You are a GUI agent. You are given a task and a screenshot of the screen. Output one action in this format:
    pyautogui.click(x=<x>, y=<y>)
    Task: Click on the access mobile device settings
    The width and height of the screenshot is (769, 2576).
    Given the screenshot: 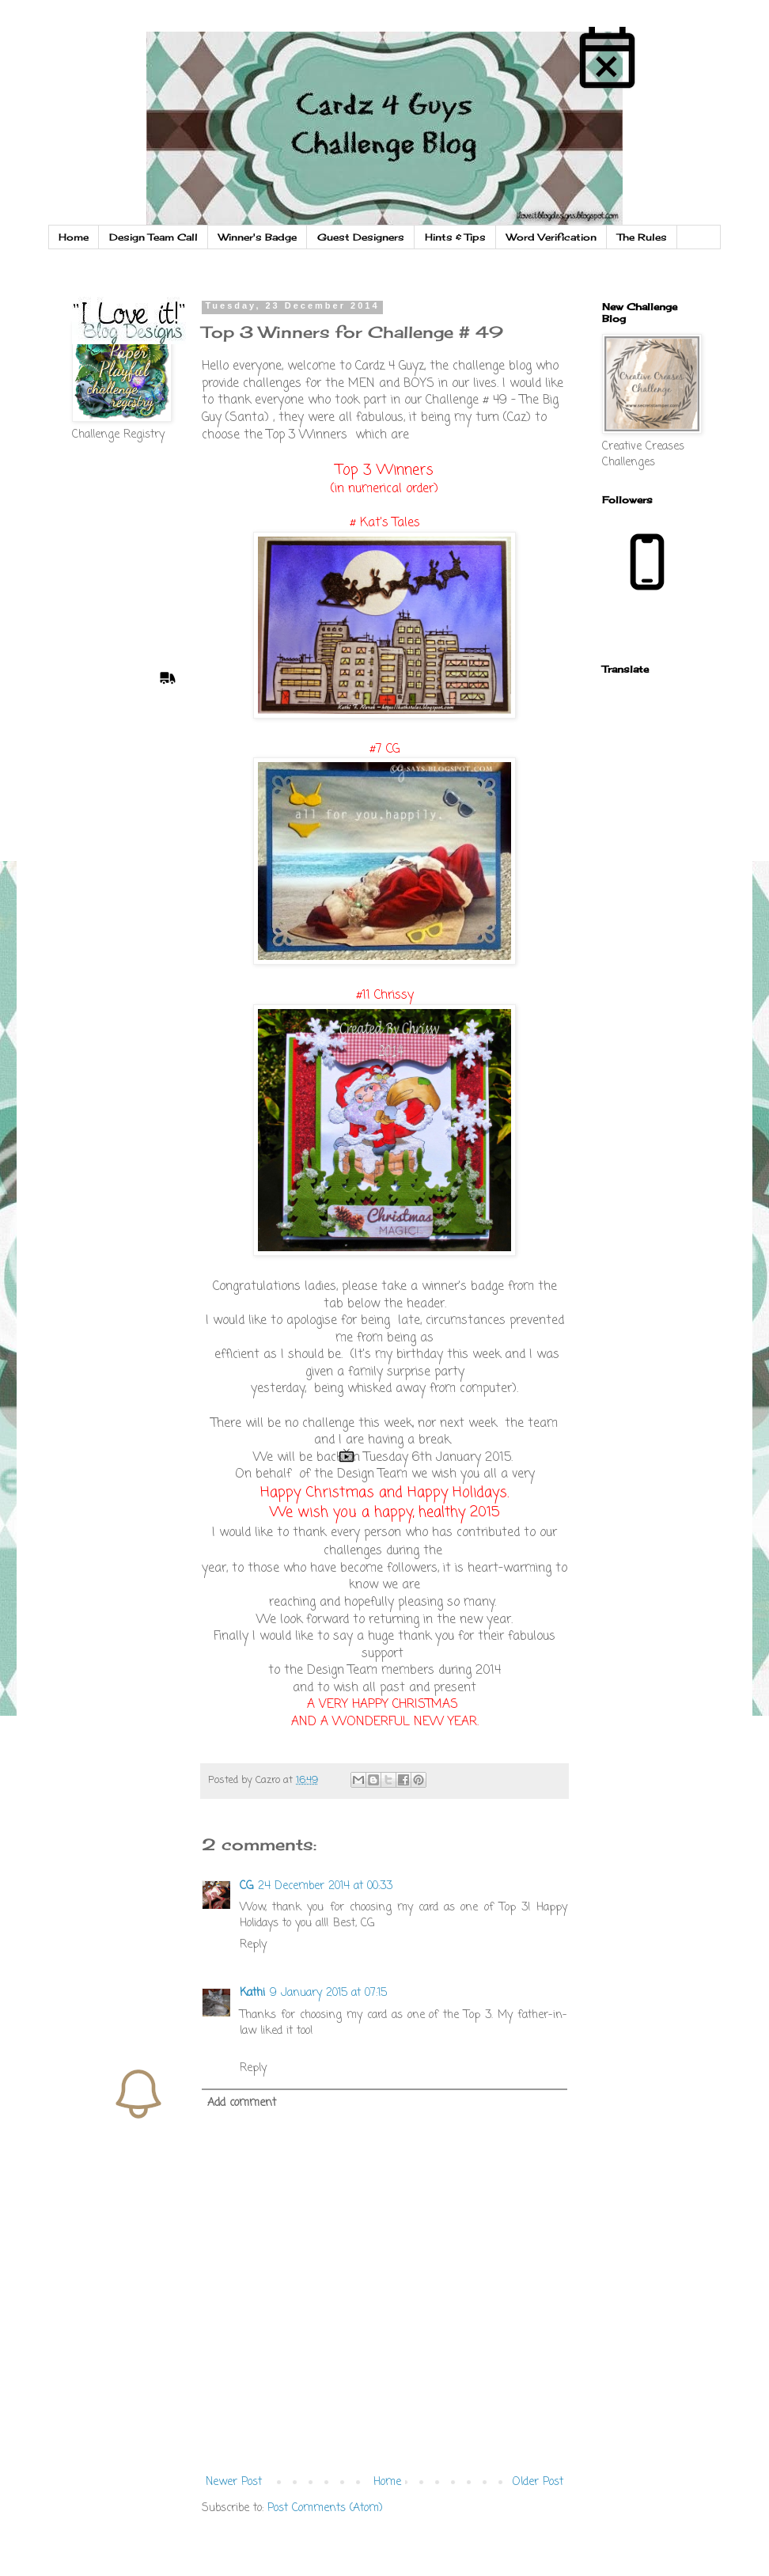 What is the action you would take?
    pyautogui.click(x=647, y=562)
    